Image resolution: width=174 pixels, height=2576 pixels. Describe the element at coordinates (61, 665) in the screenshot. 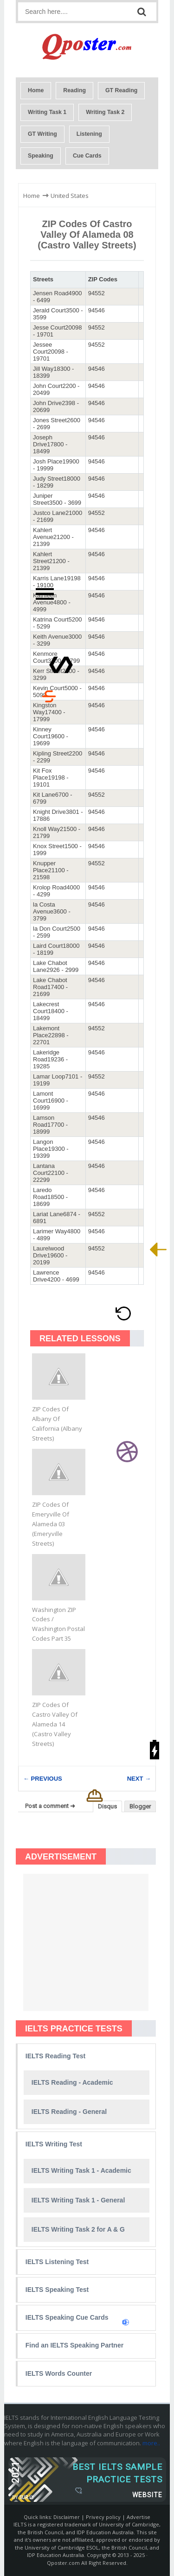

I see `polymer project logo` at that location.